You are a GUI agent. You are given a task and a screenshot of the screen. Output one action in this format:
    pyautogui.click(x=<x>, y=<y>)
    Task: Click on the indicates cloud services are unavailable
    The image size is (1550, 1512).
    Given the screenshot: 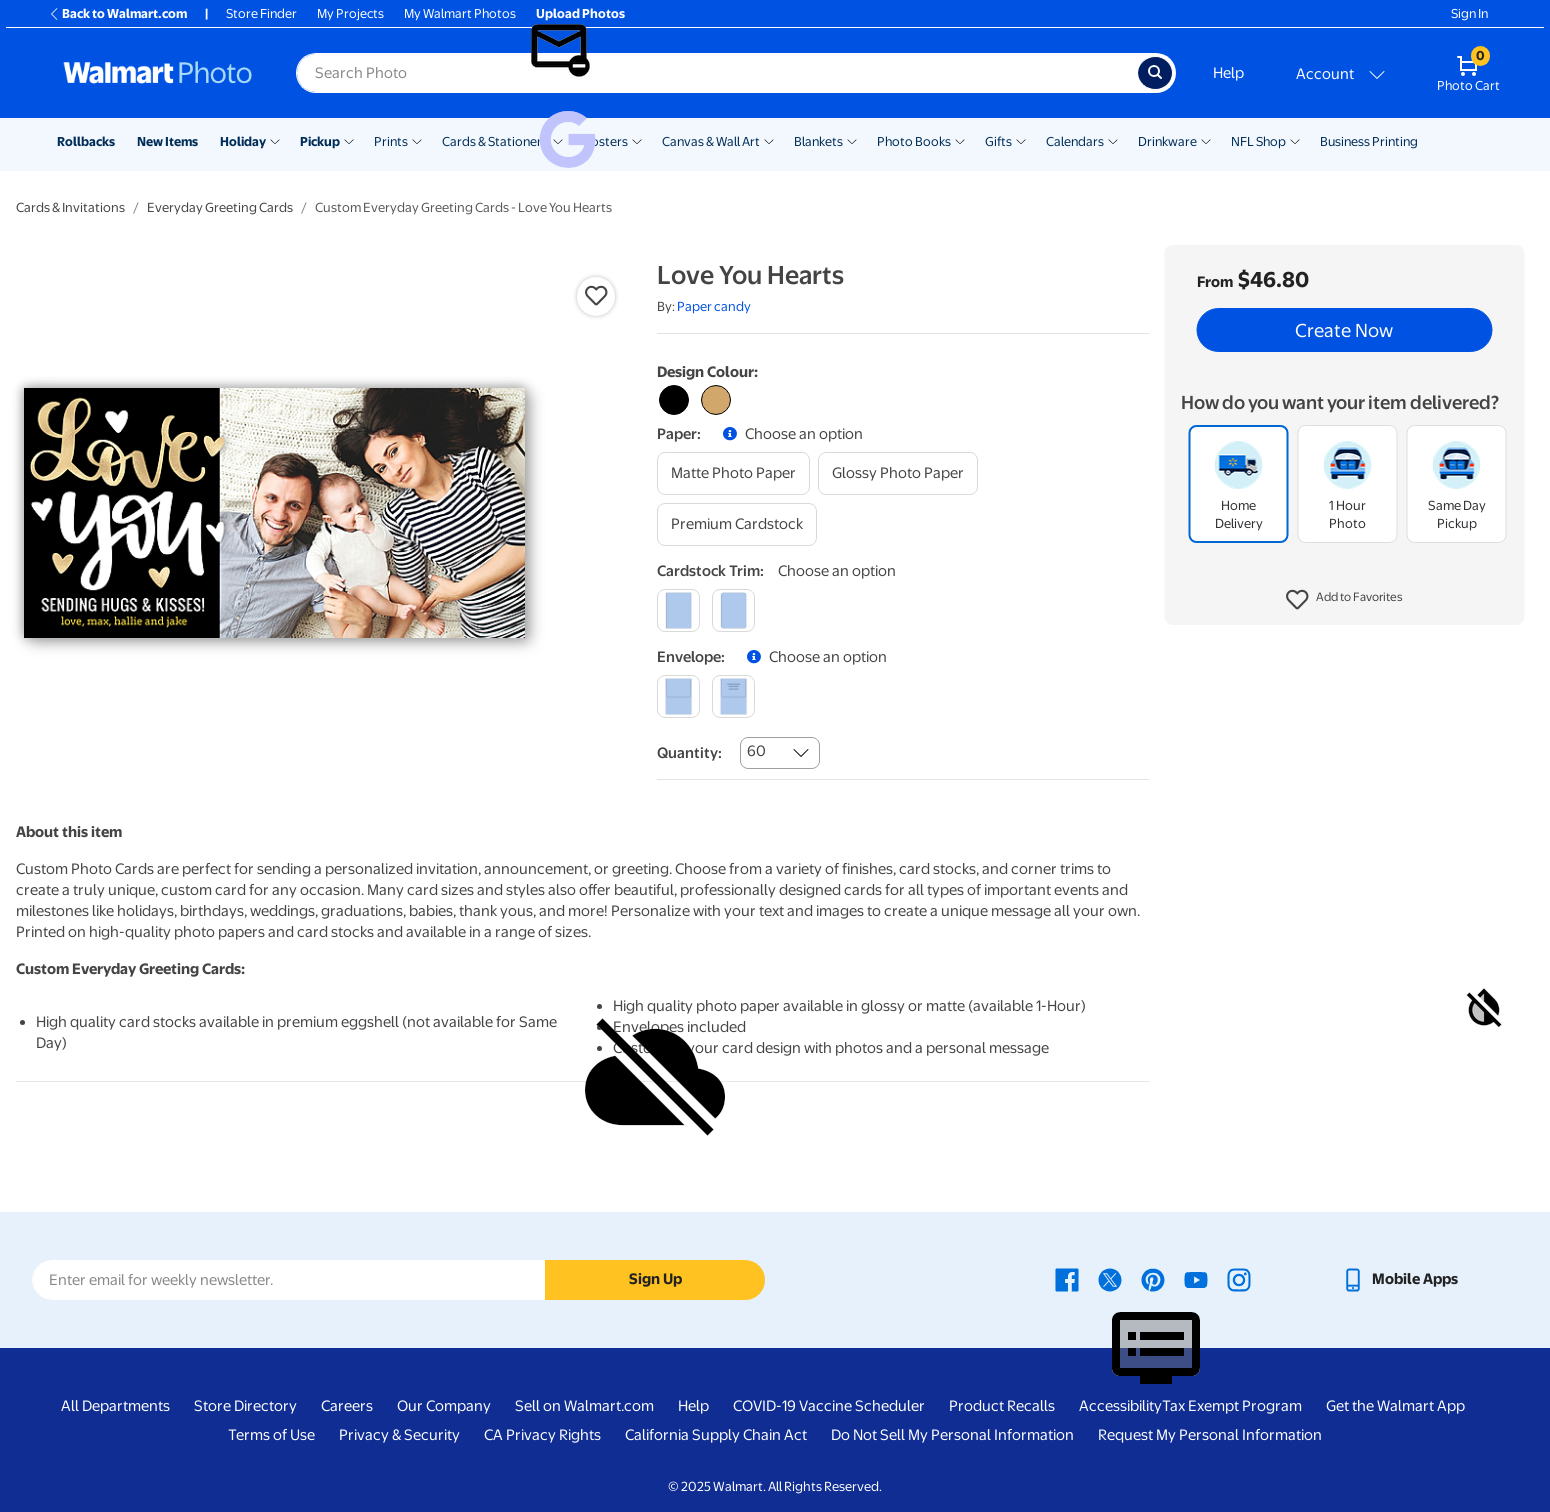 What is the action you would take?
    pyautogui.click(x=655, y=1077)
    